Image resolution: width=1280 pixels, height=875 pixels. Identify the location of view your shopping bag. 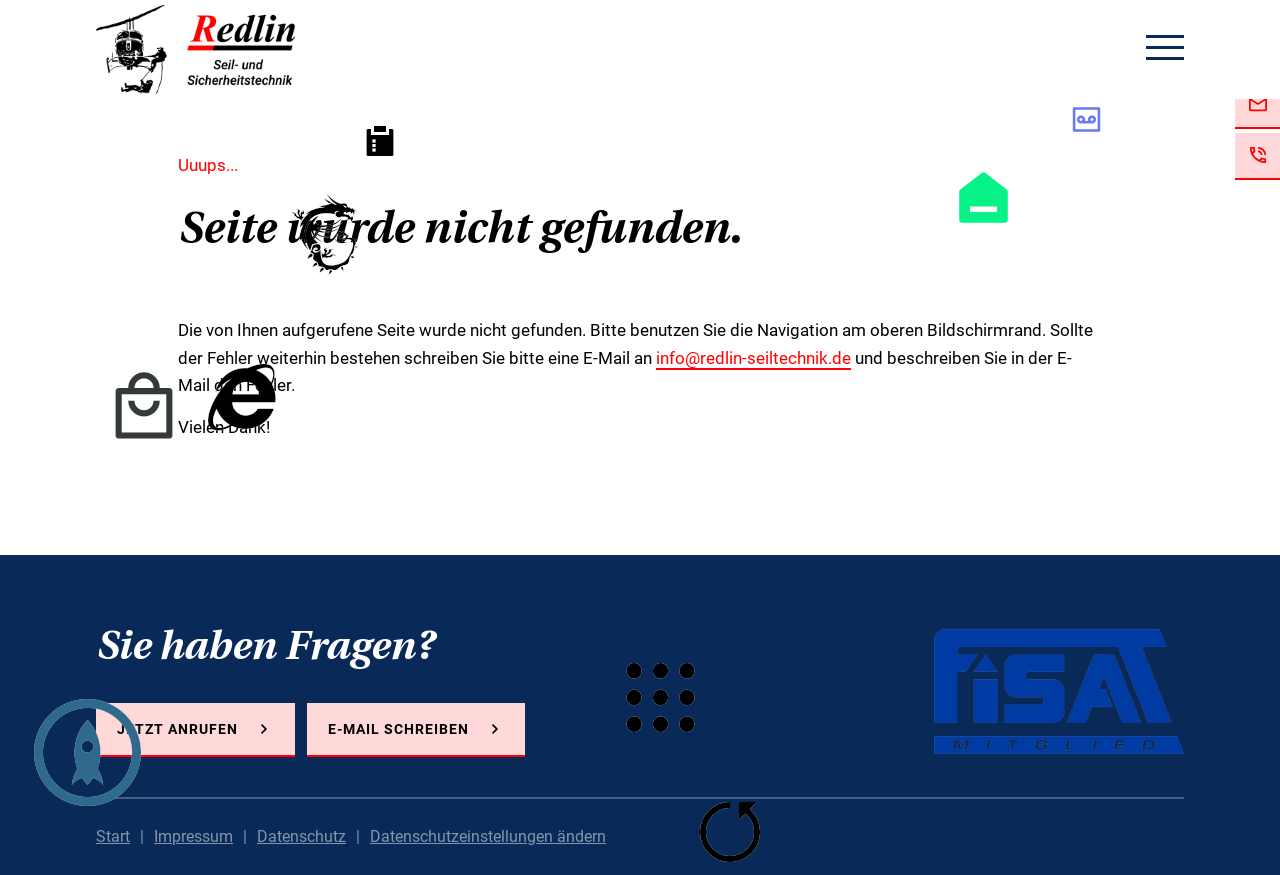
(144, 407).